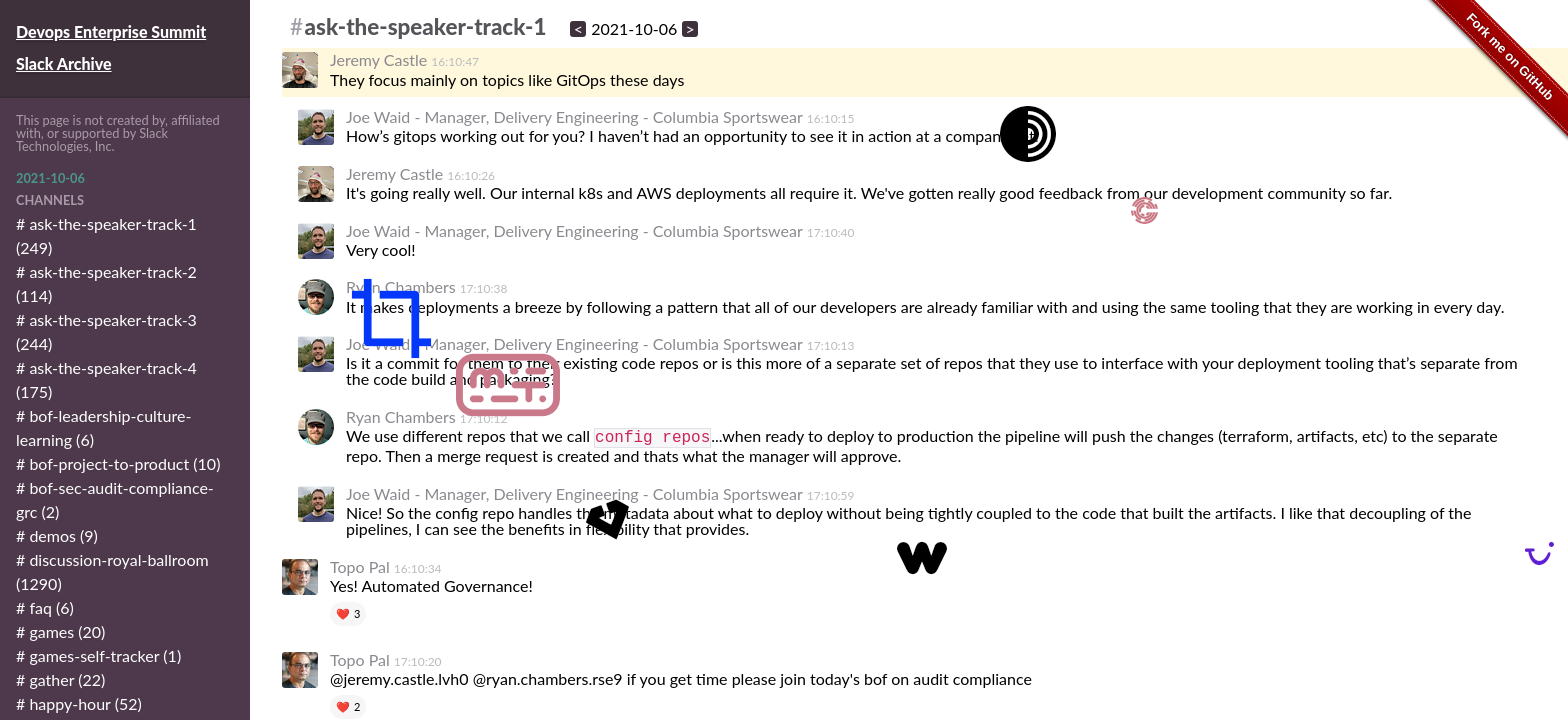 This screenshot has height=720, width=1568. What do you see at coordinates (607, 519) in the screenshot?
I see `open obtainium app` at bounding box center [607, 519].